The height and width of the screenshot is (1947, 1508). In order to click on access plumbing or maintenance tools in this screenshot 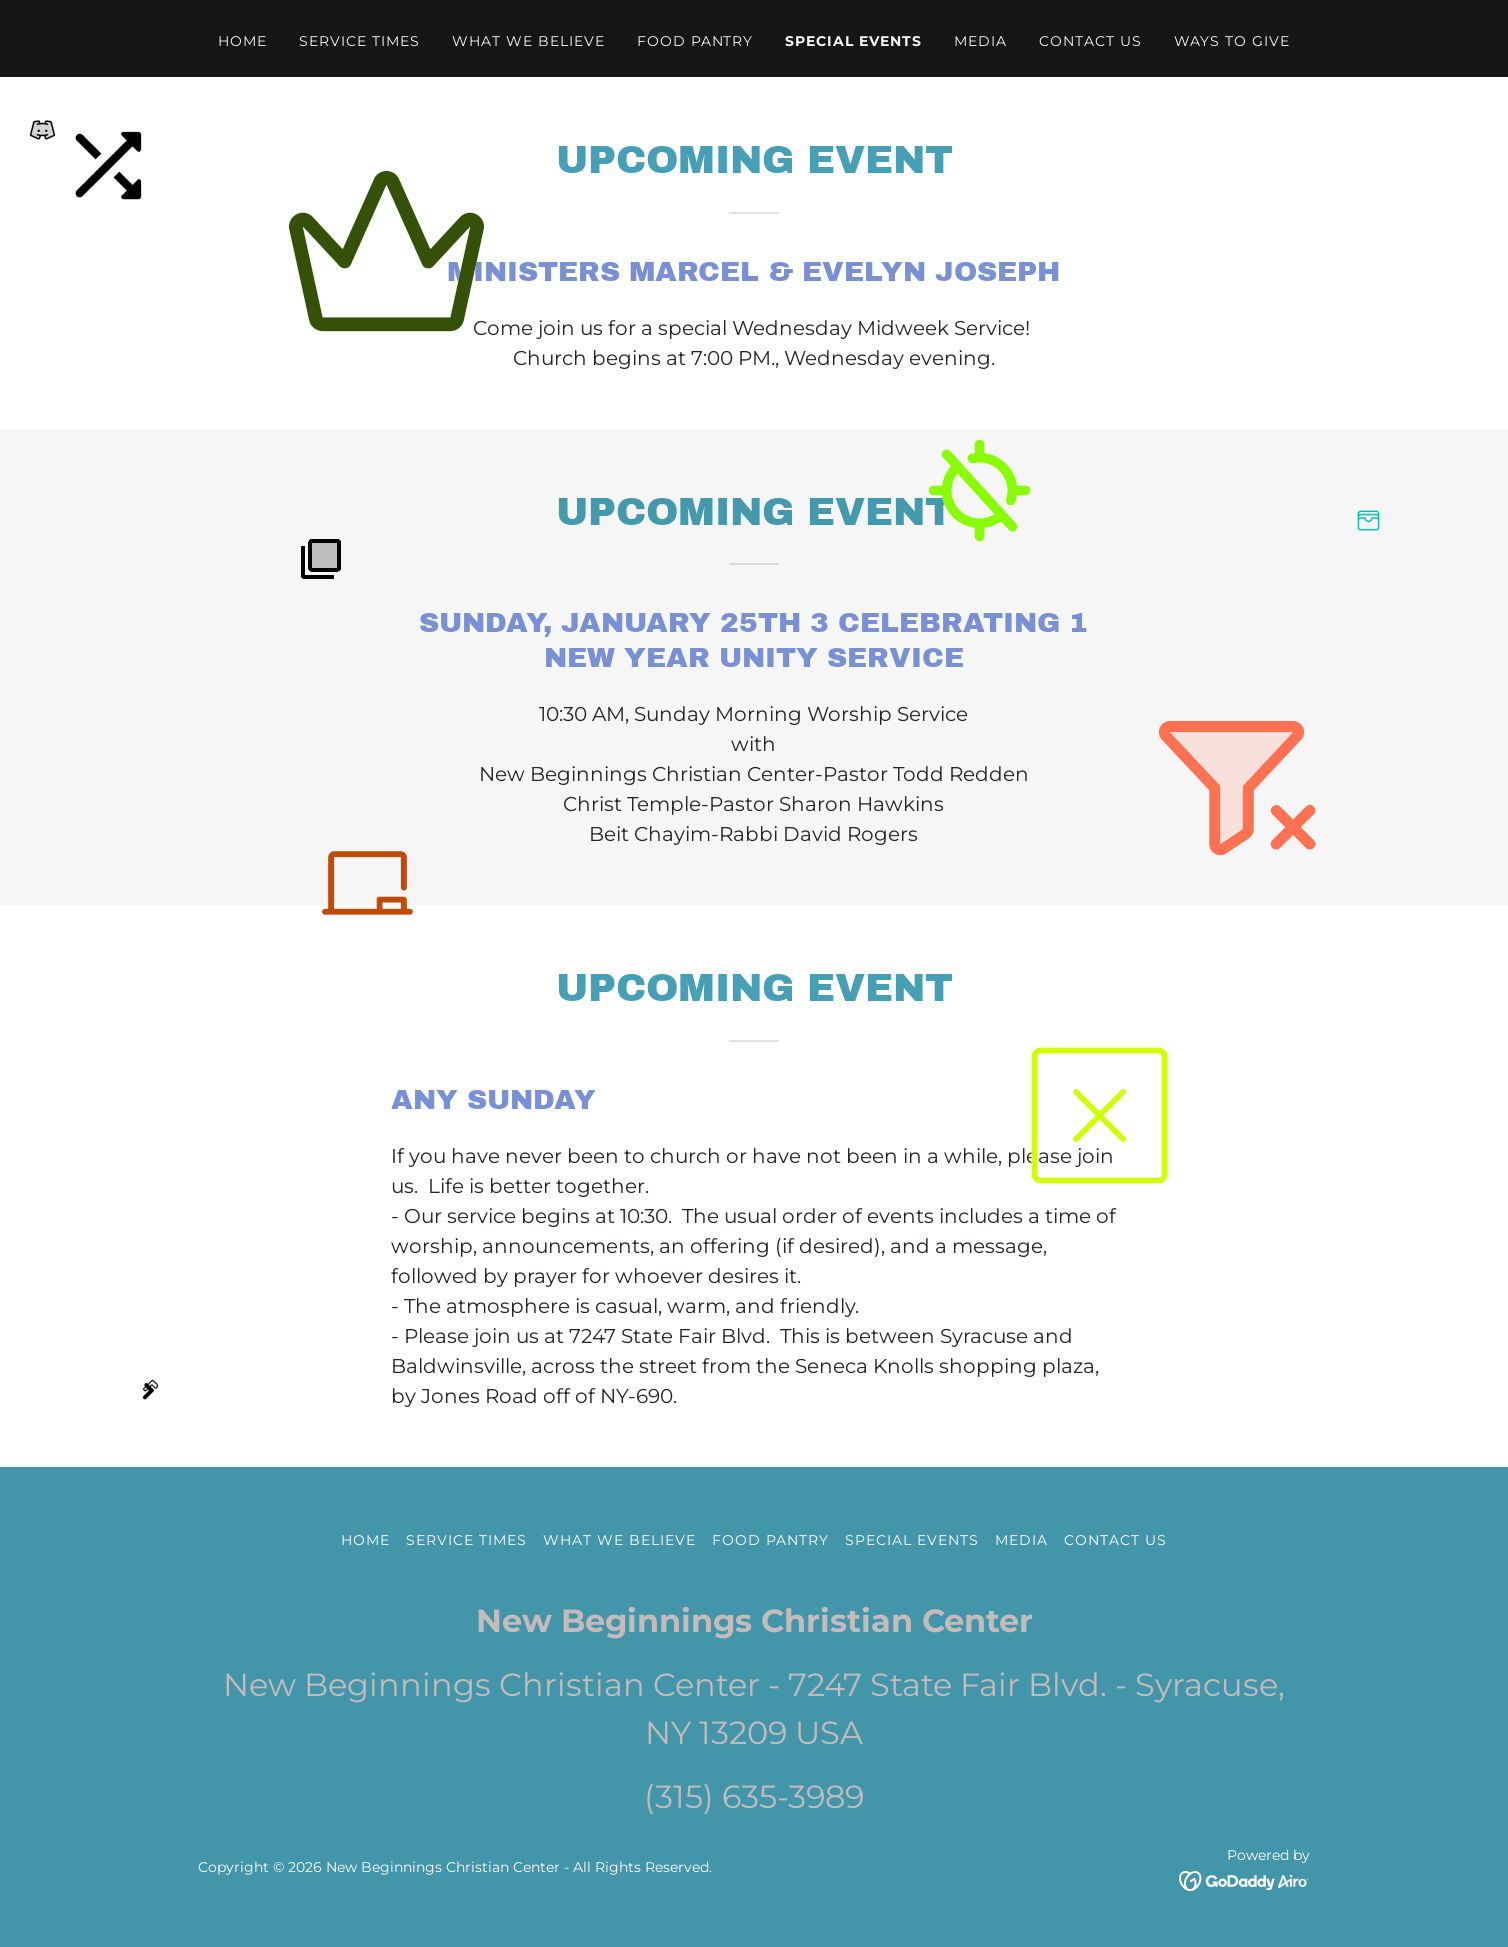, I will do `click(149, 1389)`.